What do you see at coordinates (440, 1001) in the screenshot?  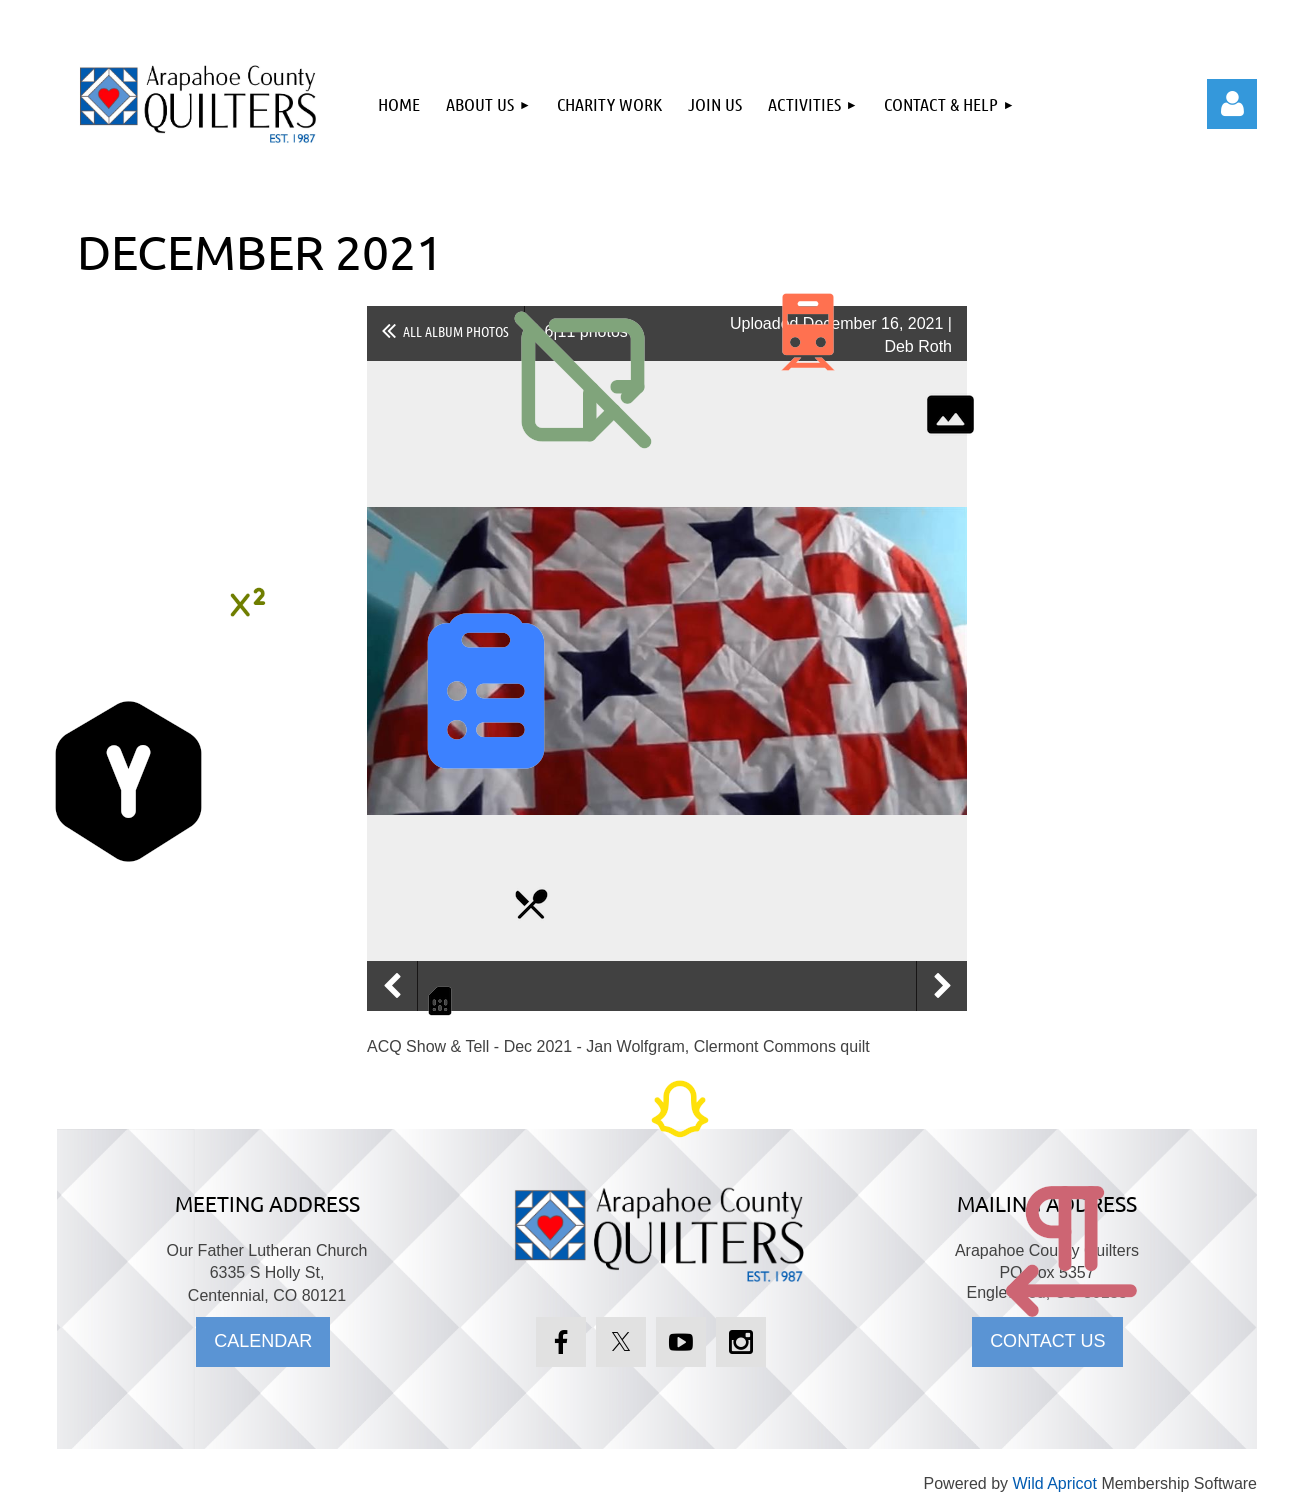 I see `manage sim card settings` at bounding box center [440, 1001].